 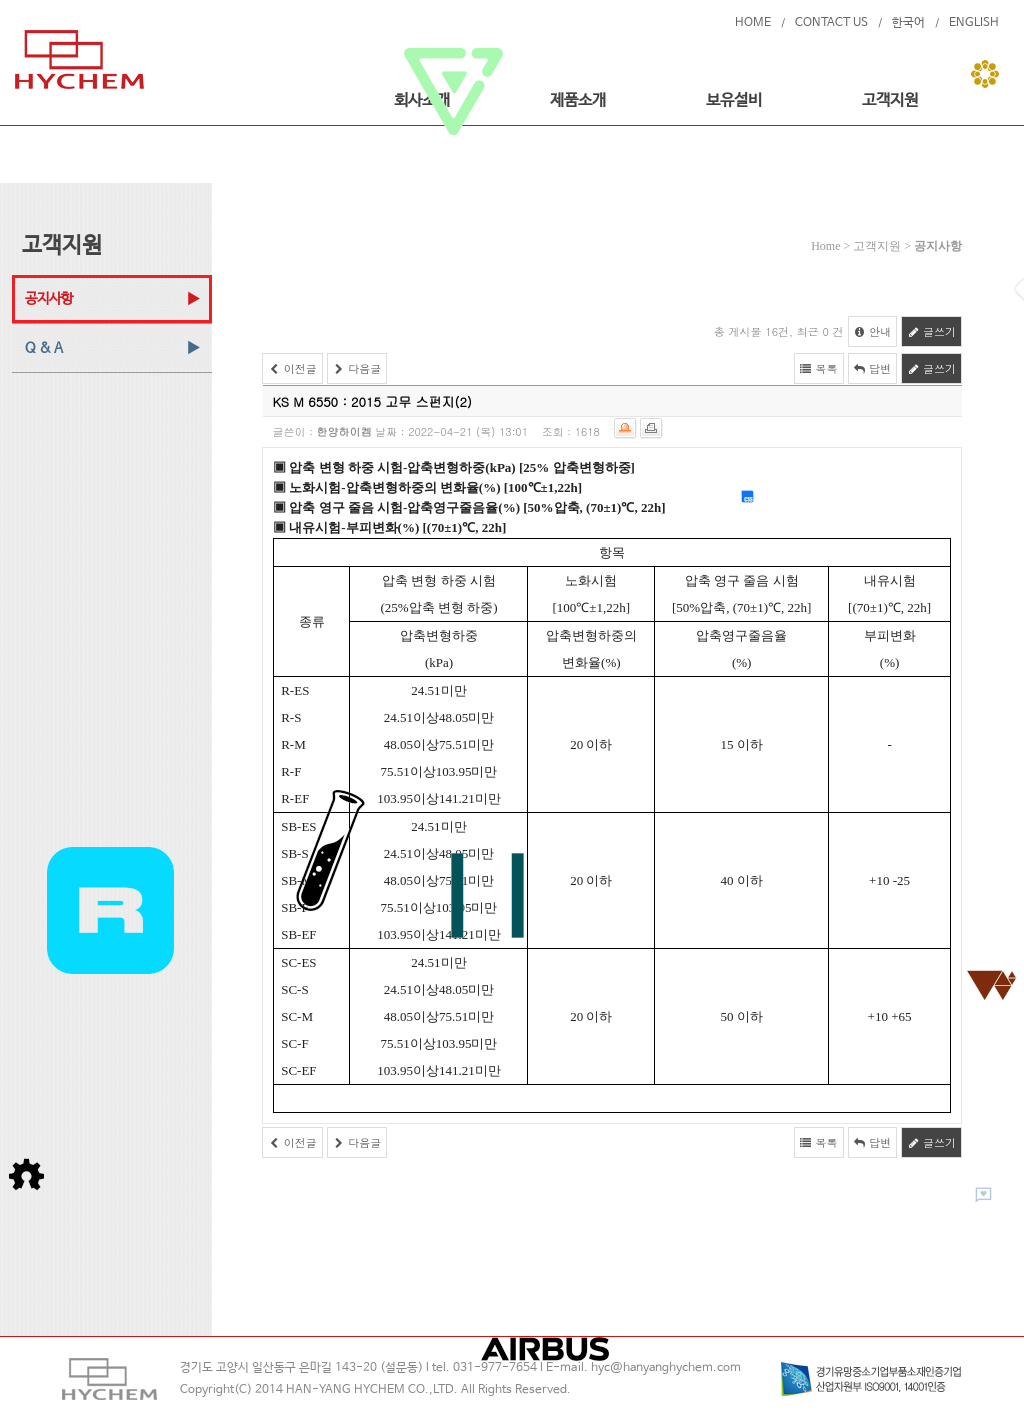 I want to click on jekyll static site generator logo, so click(x=330, y=850).